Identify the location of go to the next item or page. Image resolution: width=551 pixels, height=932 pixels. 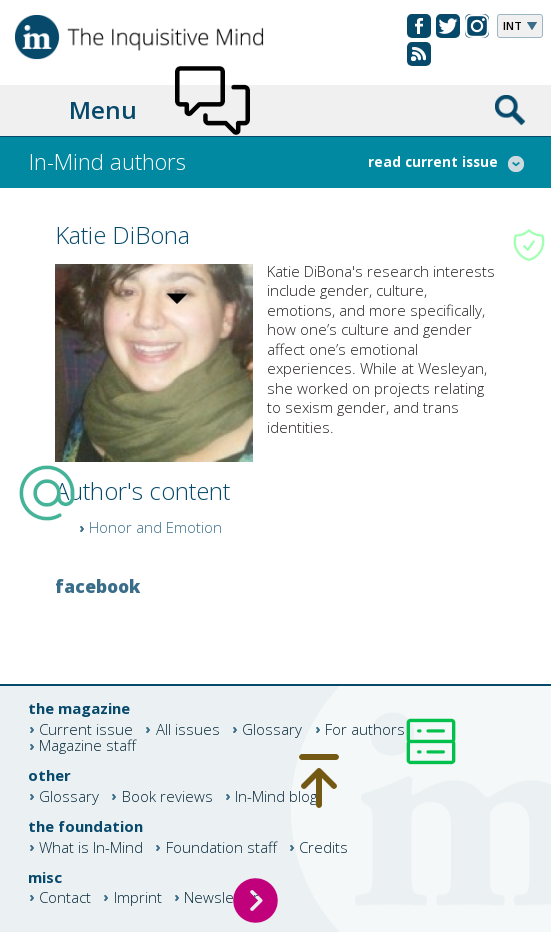
(255, 900).